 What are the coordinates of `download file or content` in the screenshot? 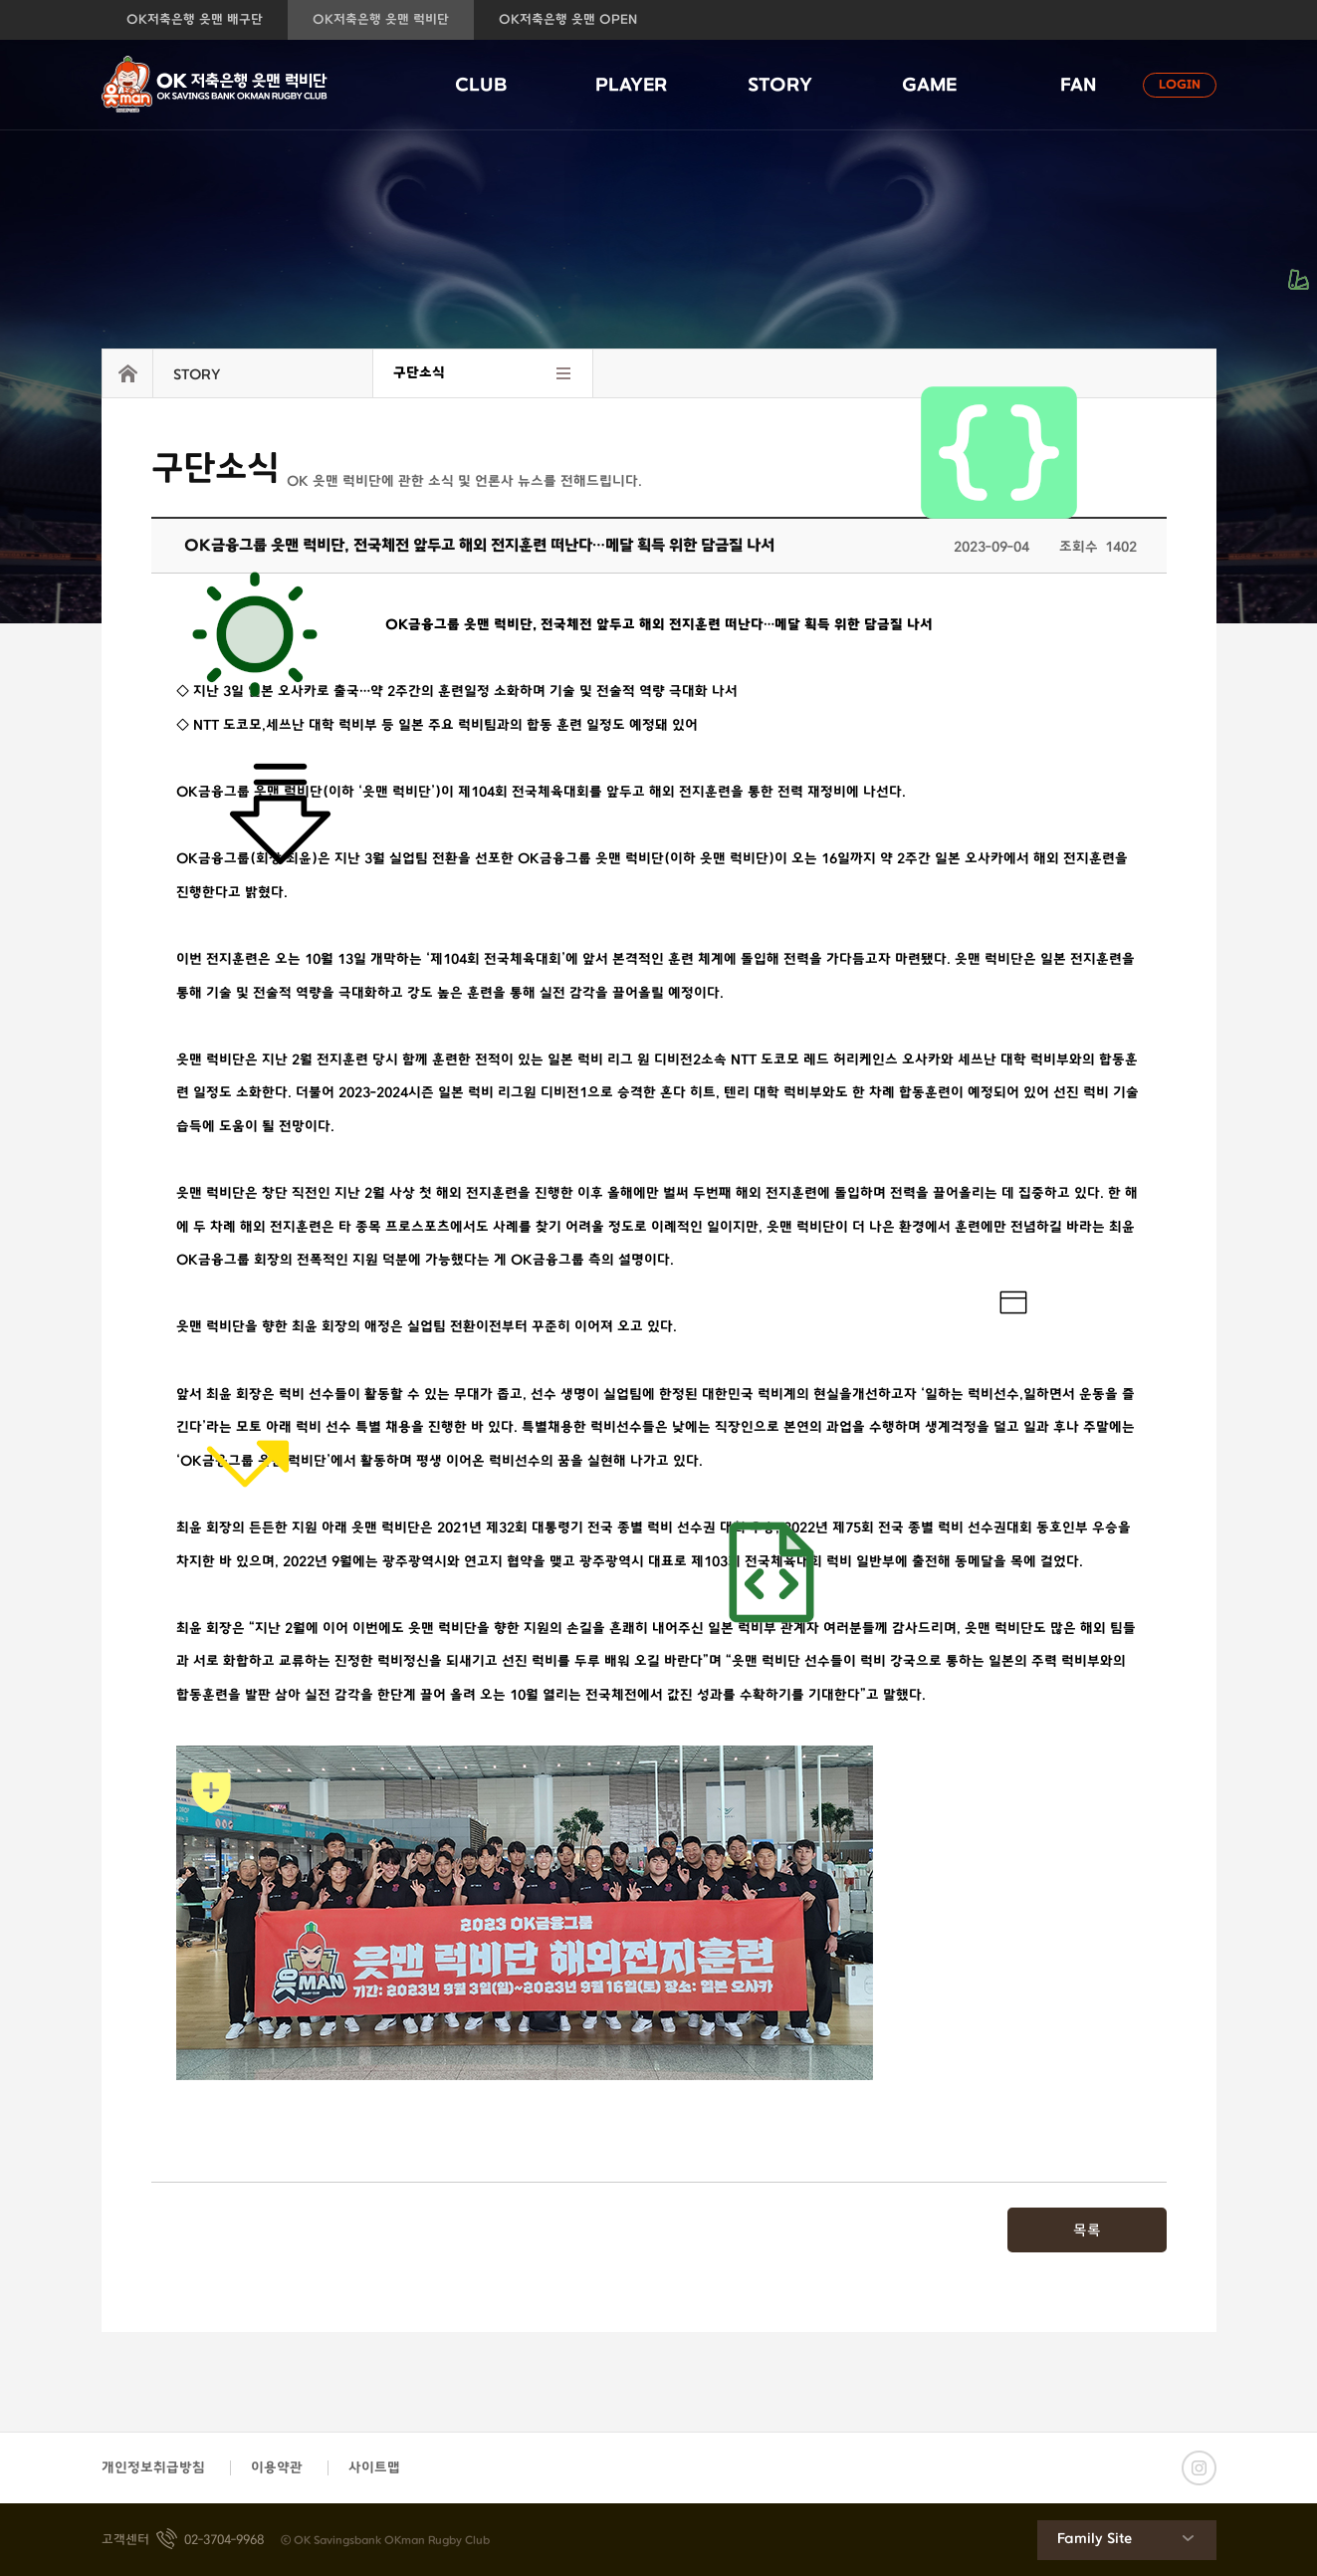 It's located at (280, 810).